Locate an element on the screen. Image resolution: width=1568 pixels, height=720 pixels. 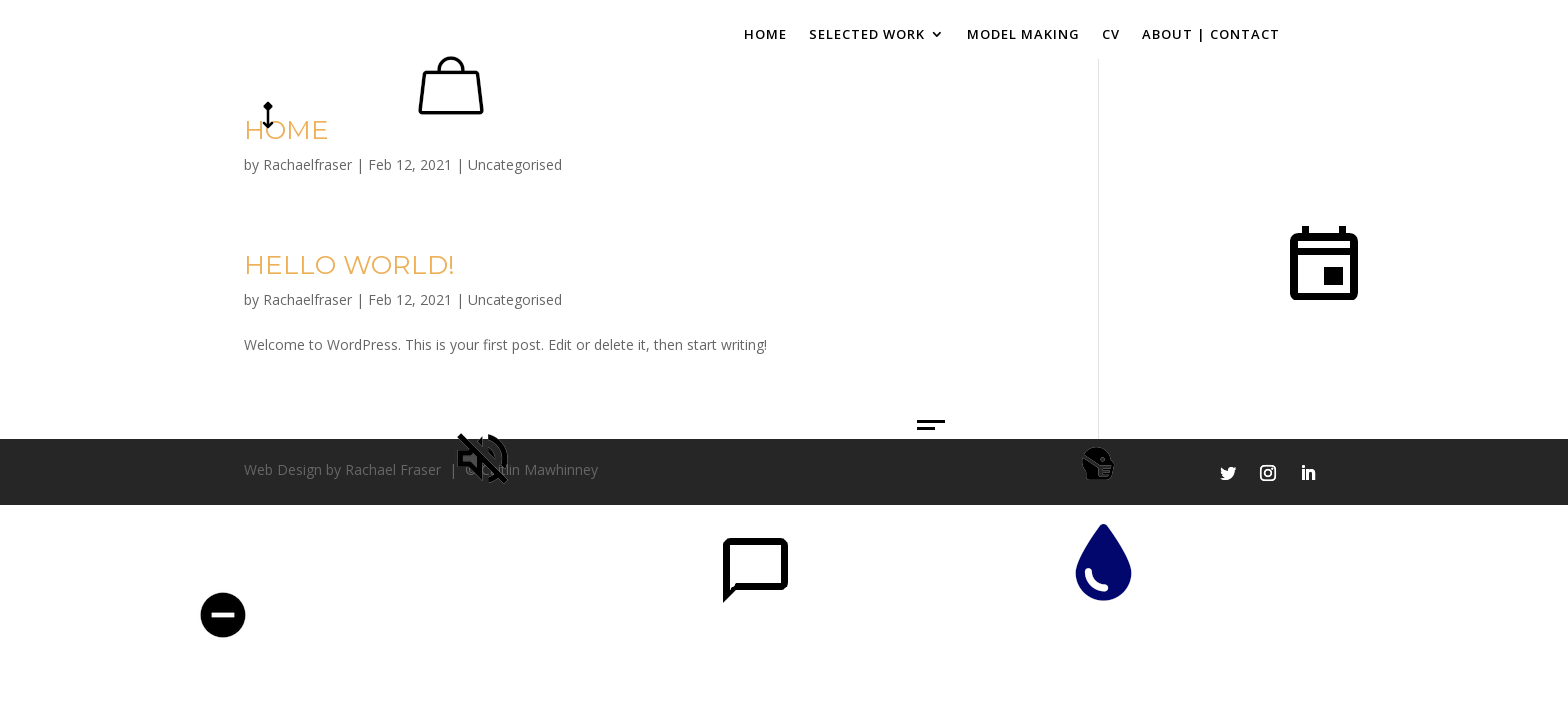
enter a short text response is located at coordinates (931, 425).